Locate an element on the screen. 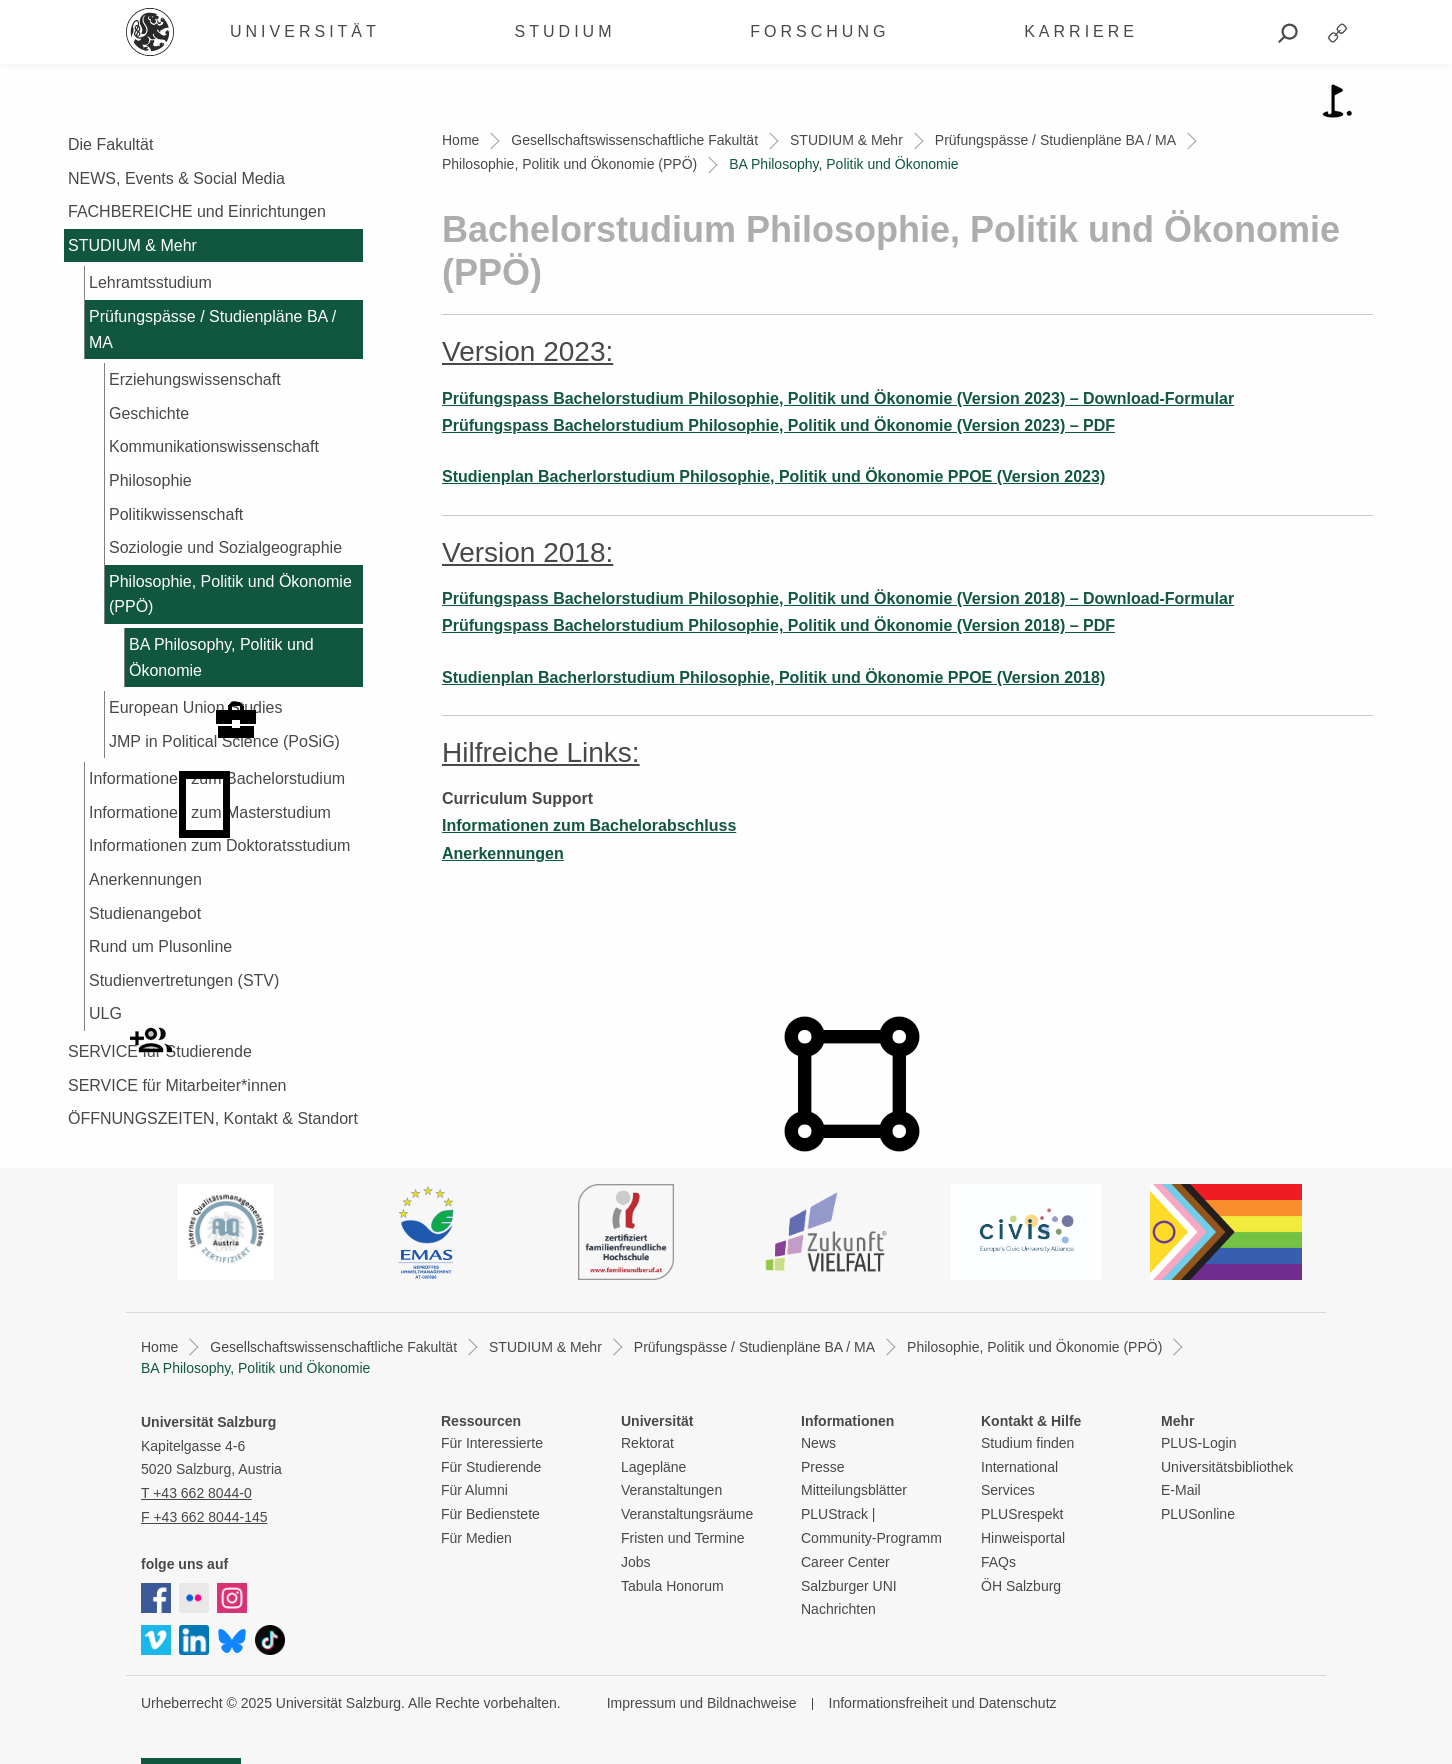 The image size is (1452, 1764). view nearby golf courses is located at coordinates (1336, 100).